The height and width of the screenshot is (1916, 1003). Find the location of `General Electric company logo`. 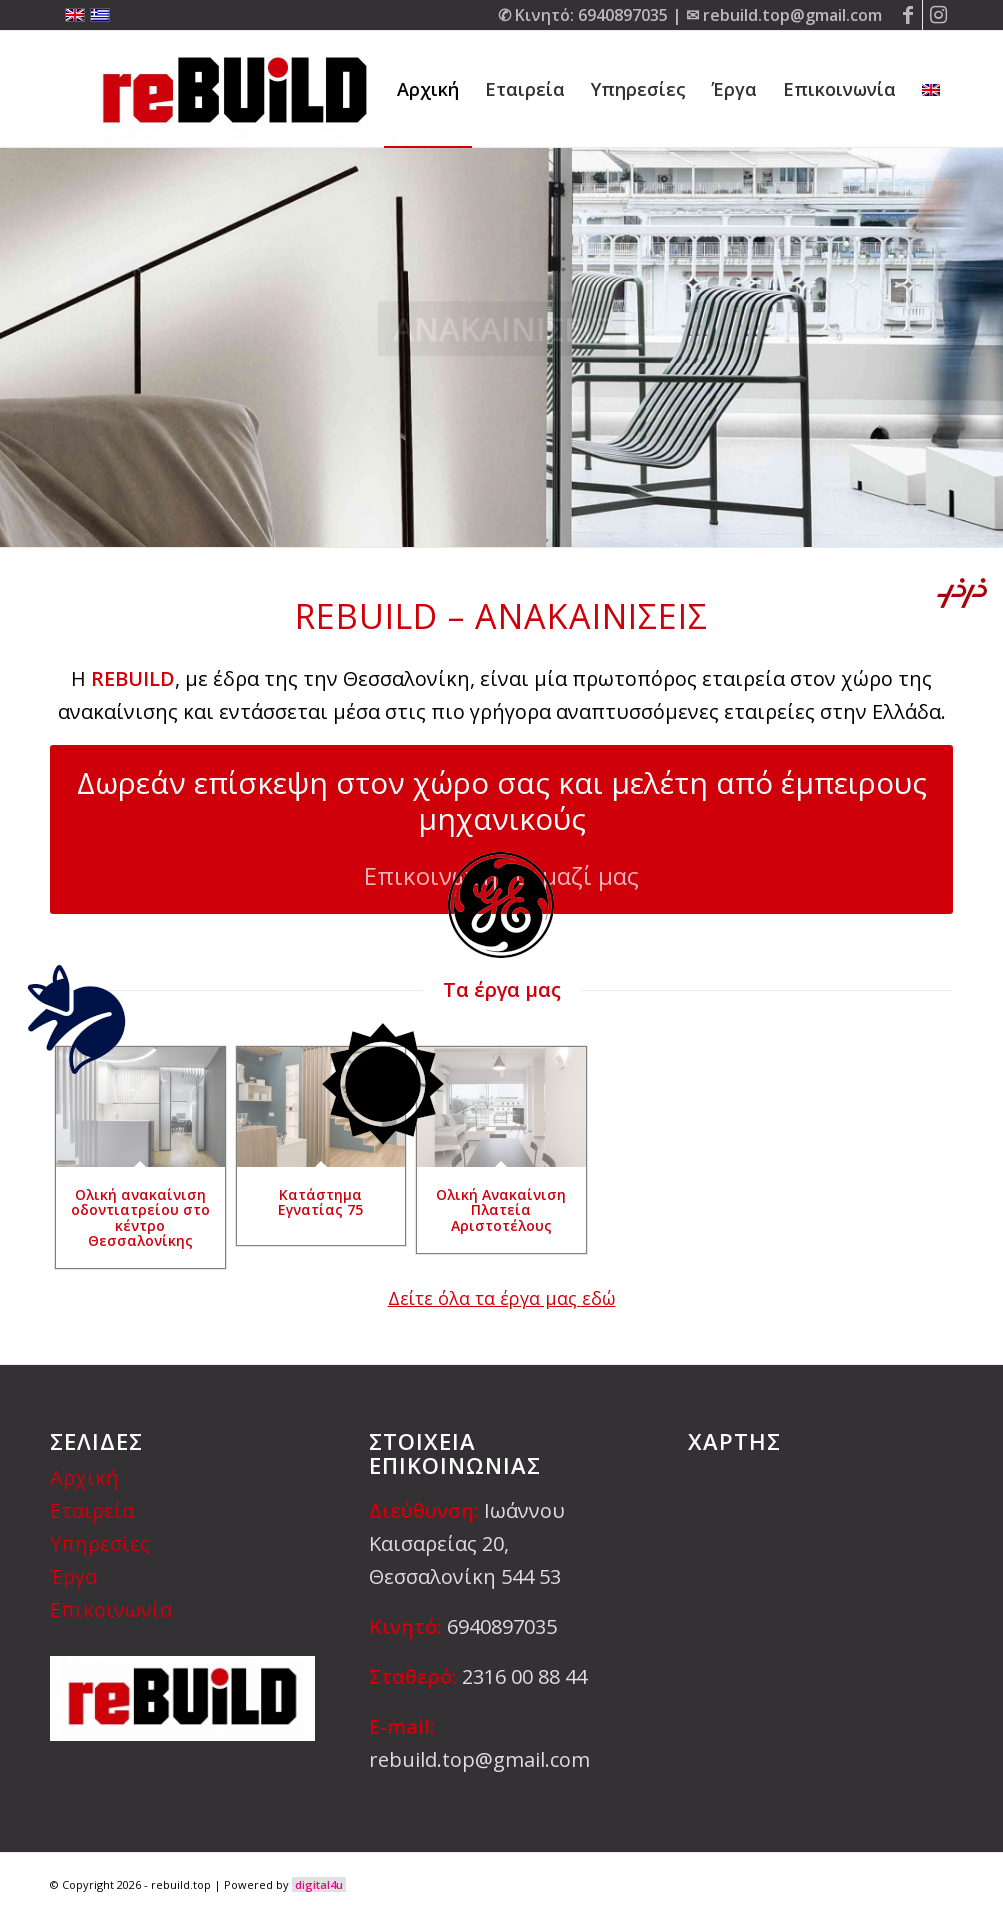

General Electric company logo is located at coordinates (501, 905).